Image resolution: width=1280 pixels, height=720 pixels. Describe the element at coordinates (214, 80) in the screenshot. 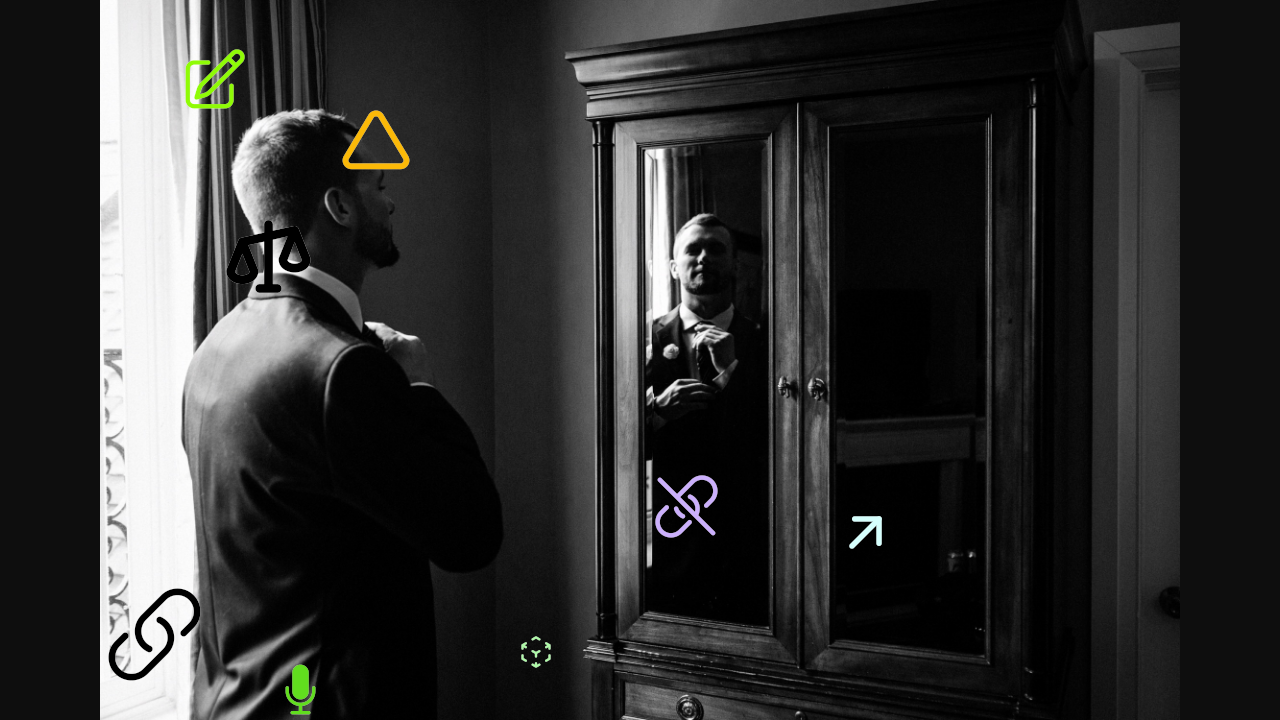

I see `edit or compose a new document` at that location.